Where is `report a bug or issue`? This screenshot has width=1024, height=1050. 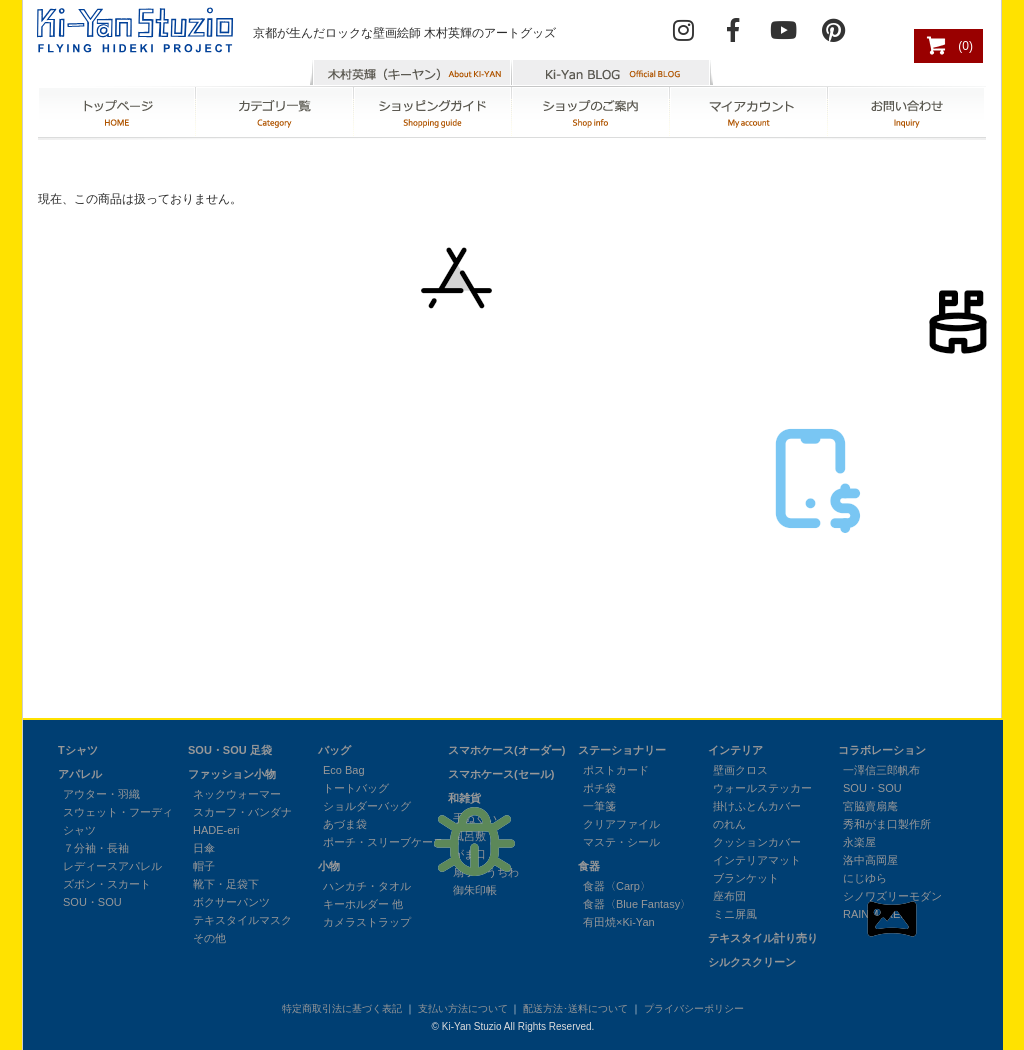 report a bug or issue is located at coordinates (474, 839).